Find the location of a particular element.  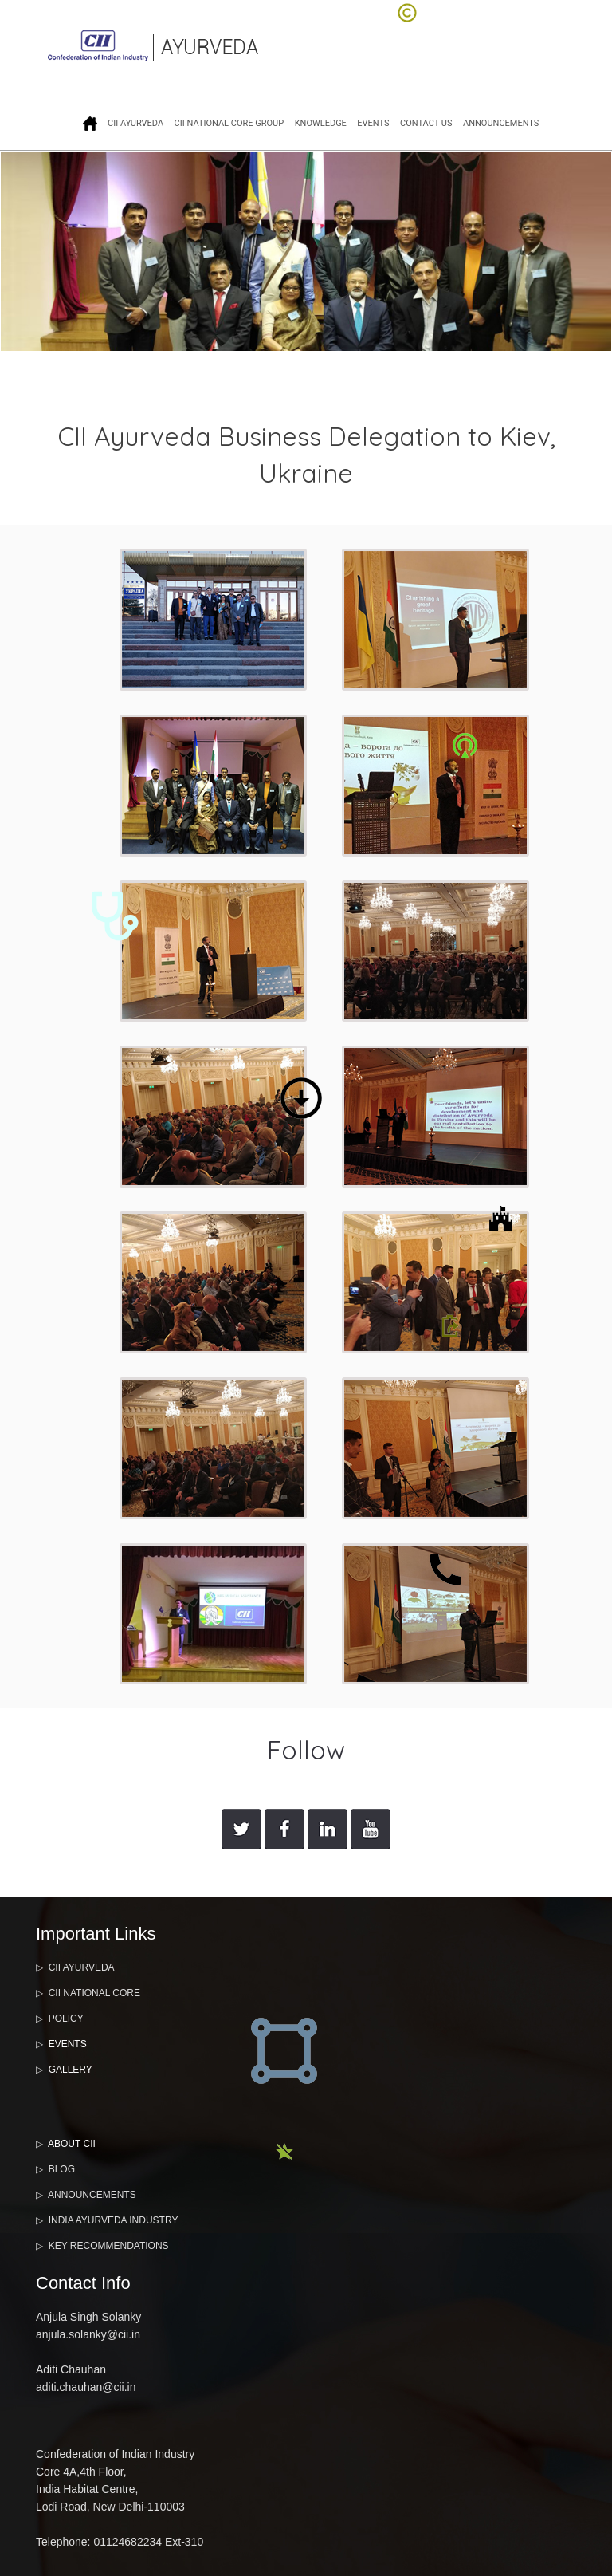

access shape editing tools is located at coordinates (284, 2050).